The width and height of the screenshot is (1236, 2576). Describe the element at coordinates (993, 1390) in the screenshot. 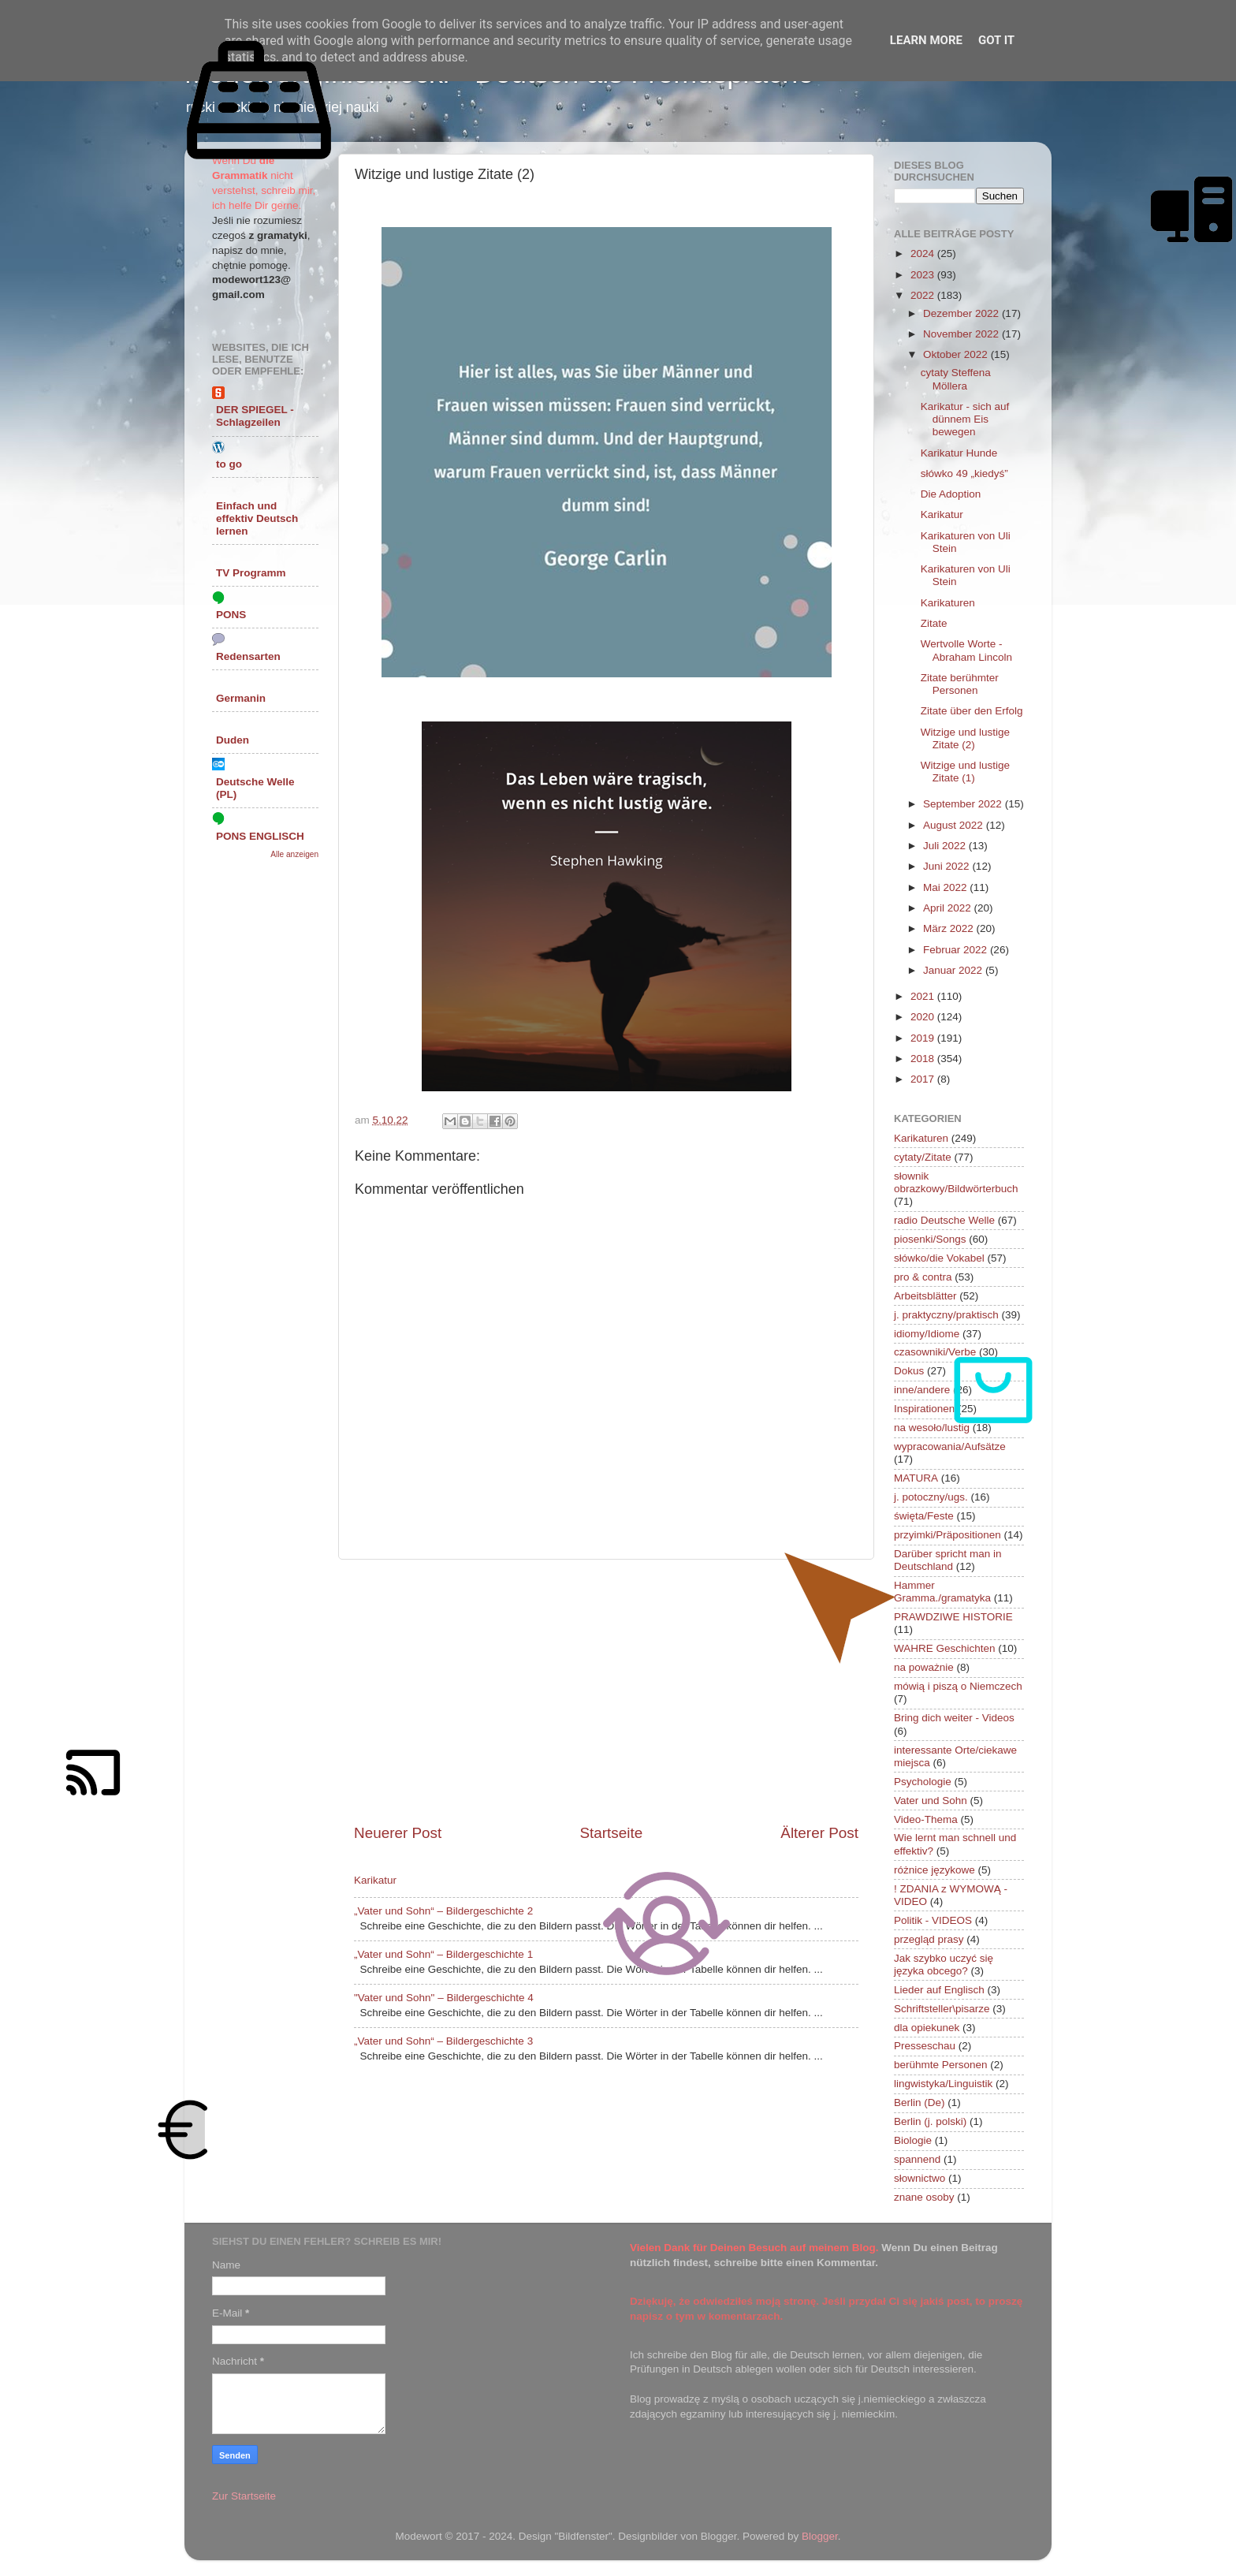

I see `view your shopping cart` at that location.